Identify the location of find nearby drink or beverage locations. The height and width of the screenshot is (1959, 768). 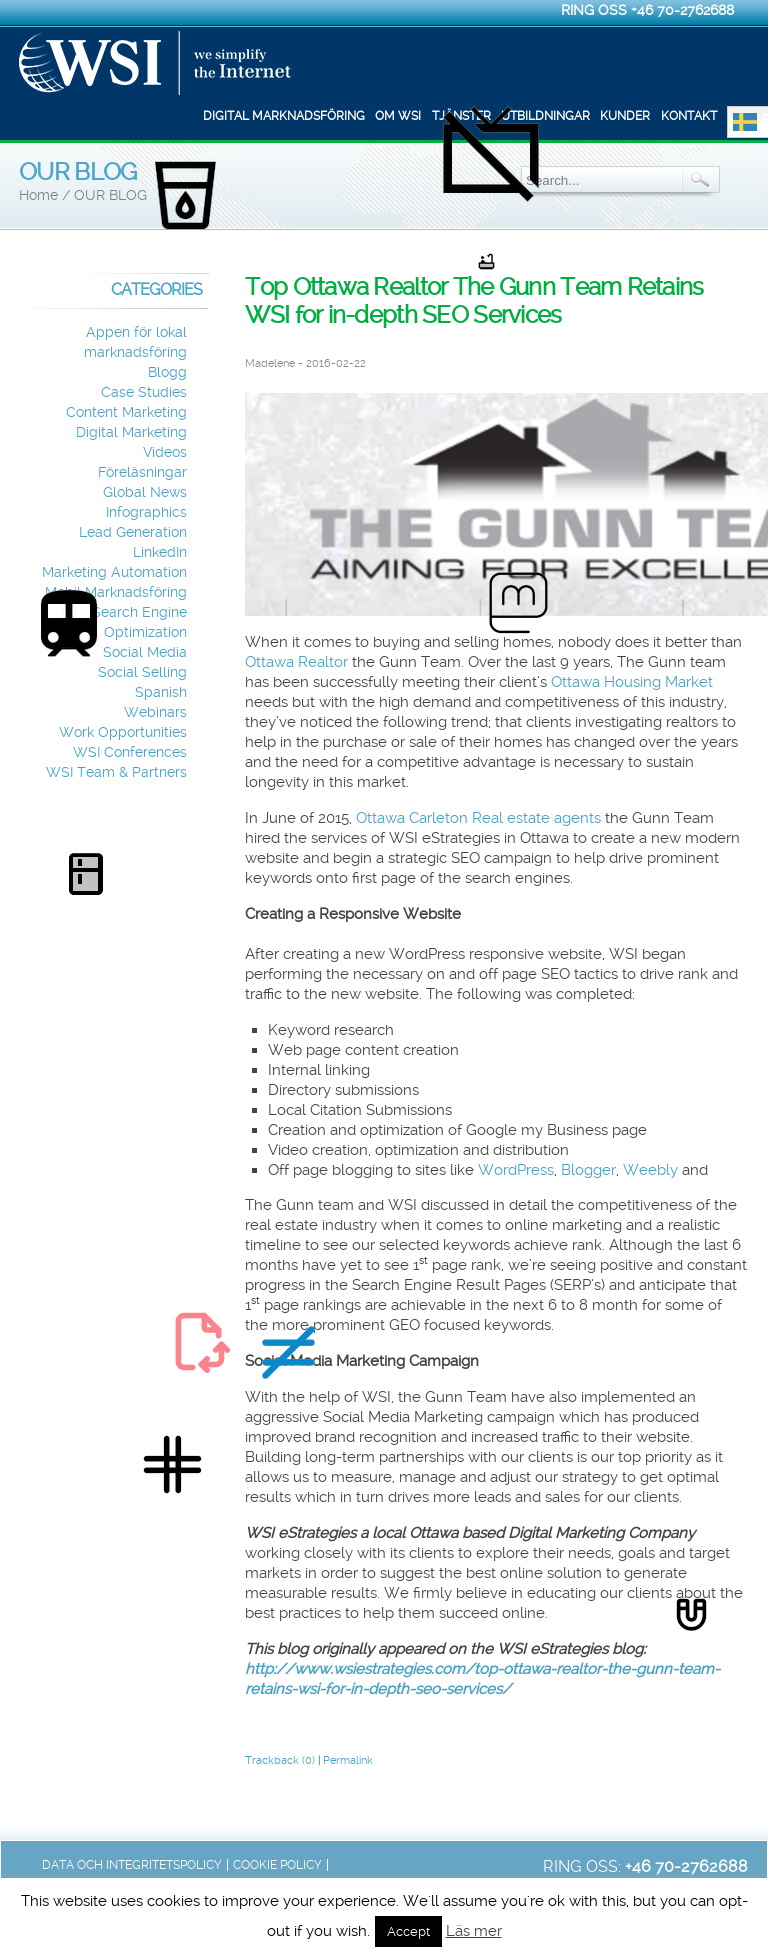
(185, 195).